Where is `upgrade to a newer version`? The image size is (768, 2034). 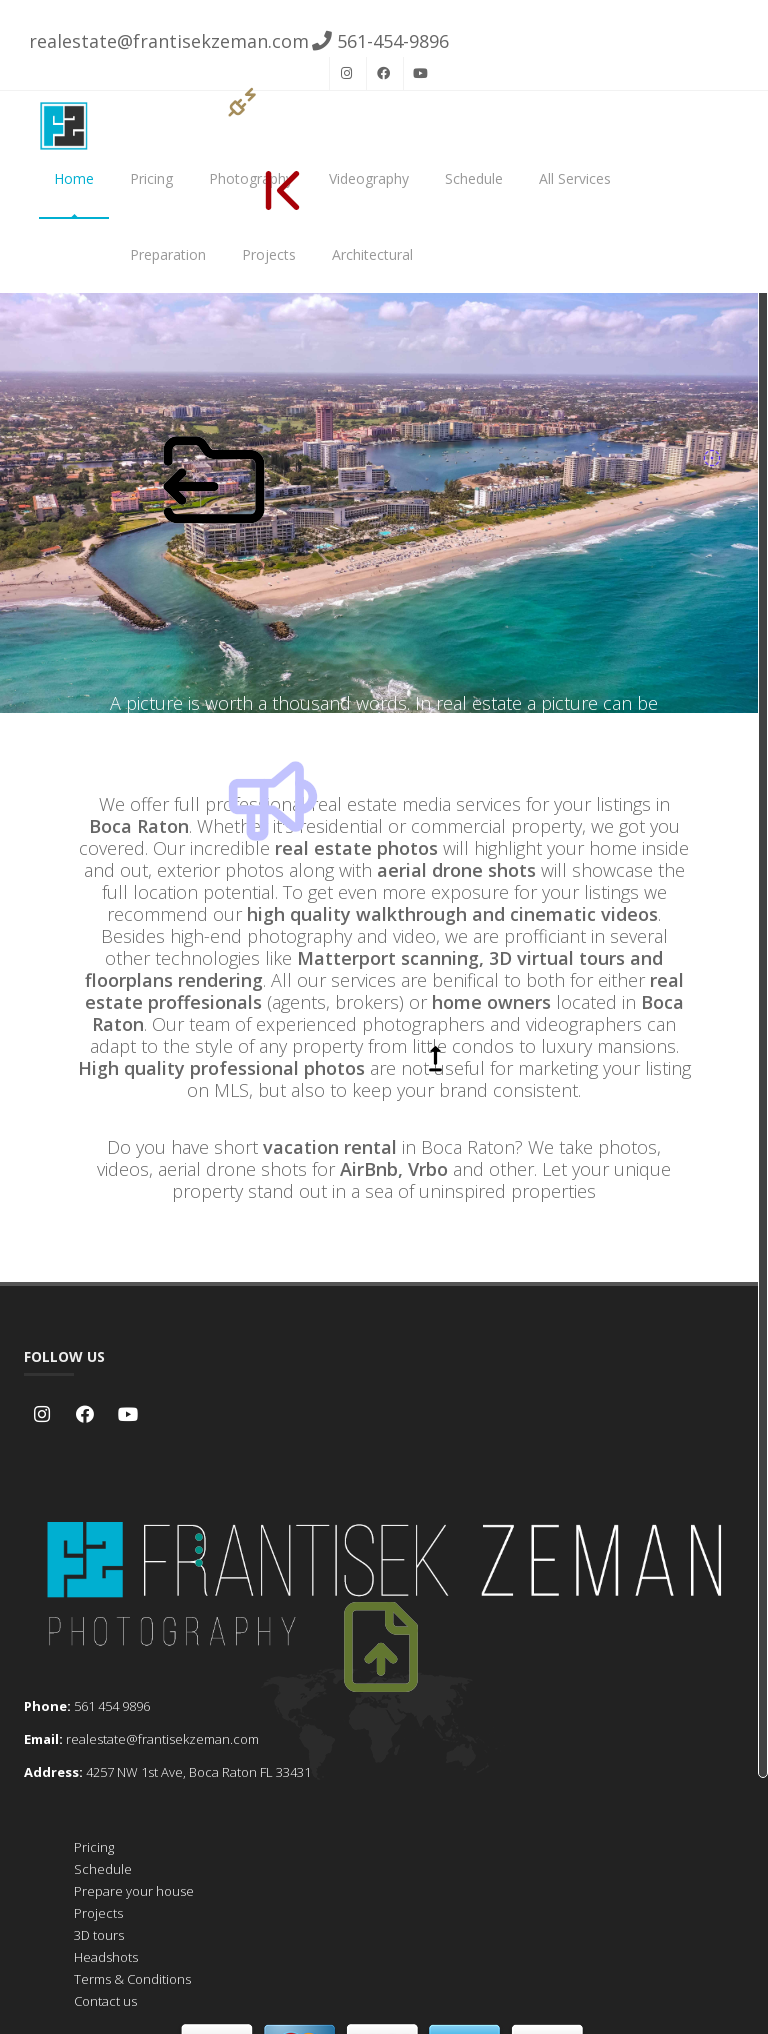
upgrade to a newer version is located at coordinates (435, 1058).